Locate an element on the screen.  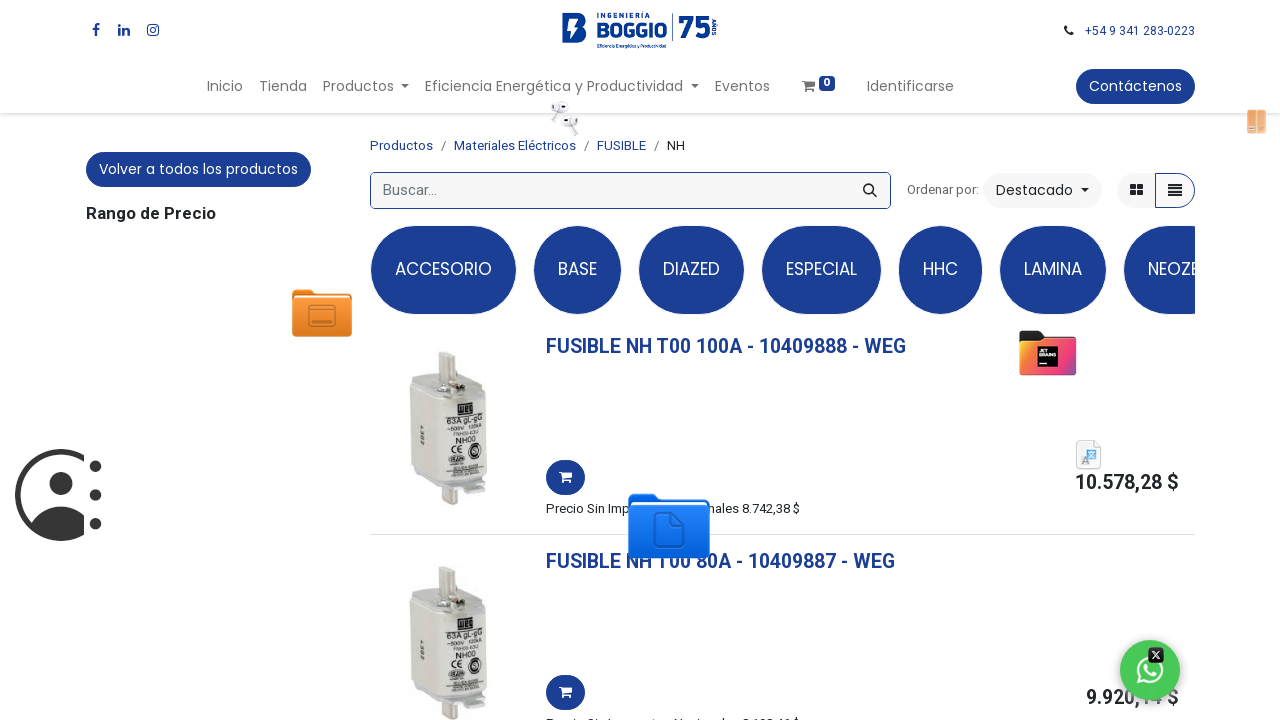
open desktop folder is located at coordinates (322, 313).